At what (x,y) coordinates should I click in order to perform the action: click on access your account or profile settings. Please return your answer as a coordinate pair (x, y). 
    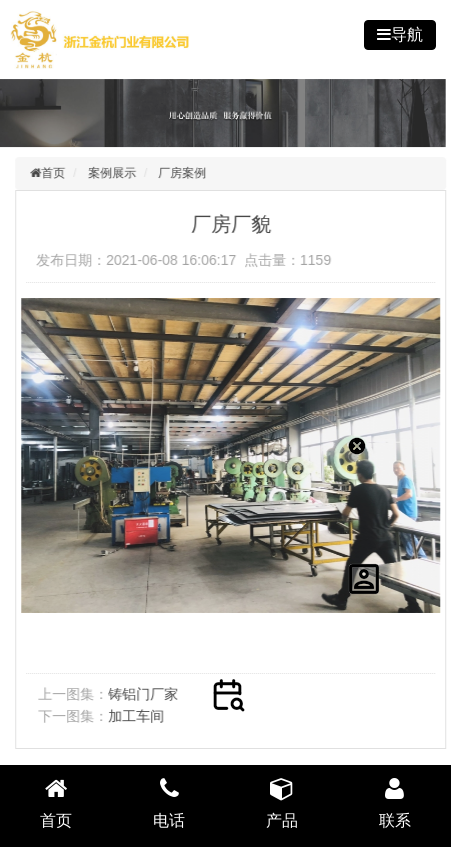
    Looking at the image, I should click on (364, 579).